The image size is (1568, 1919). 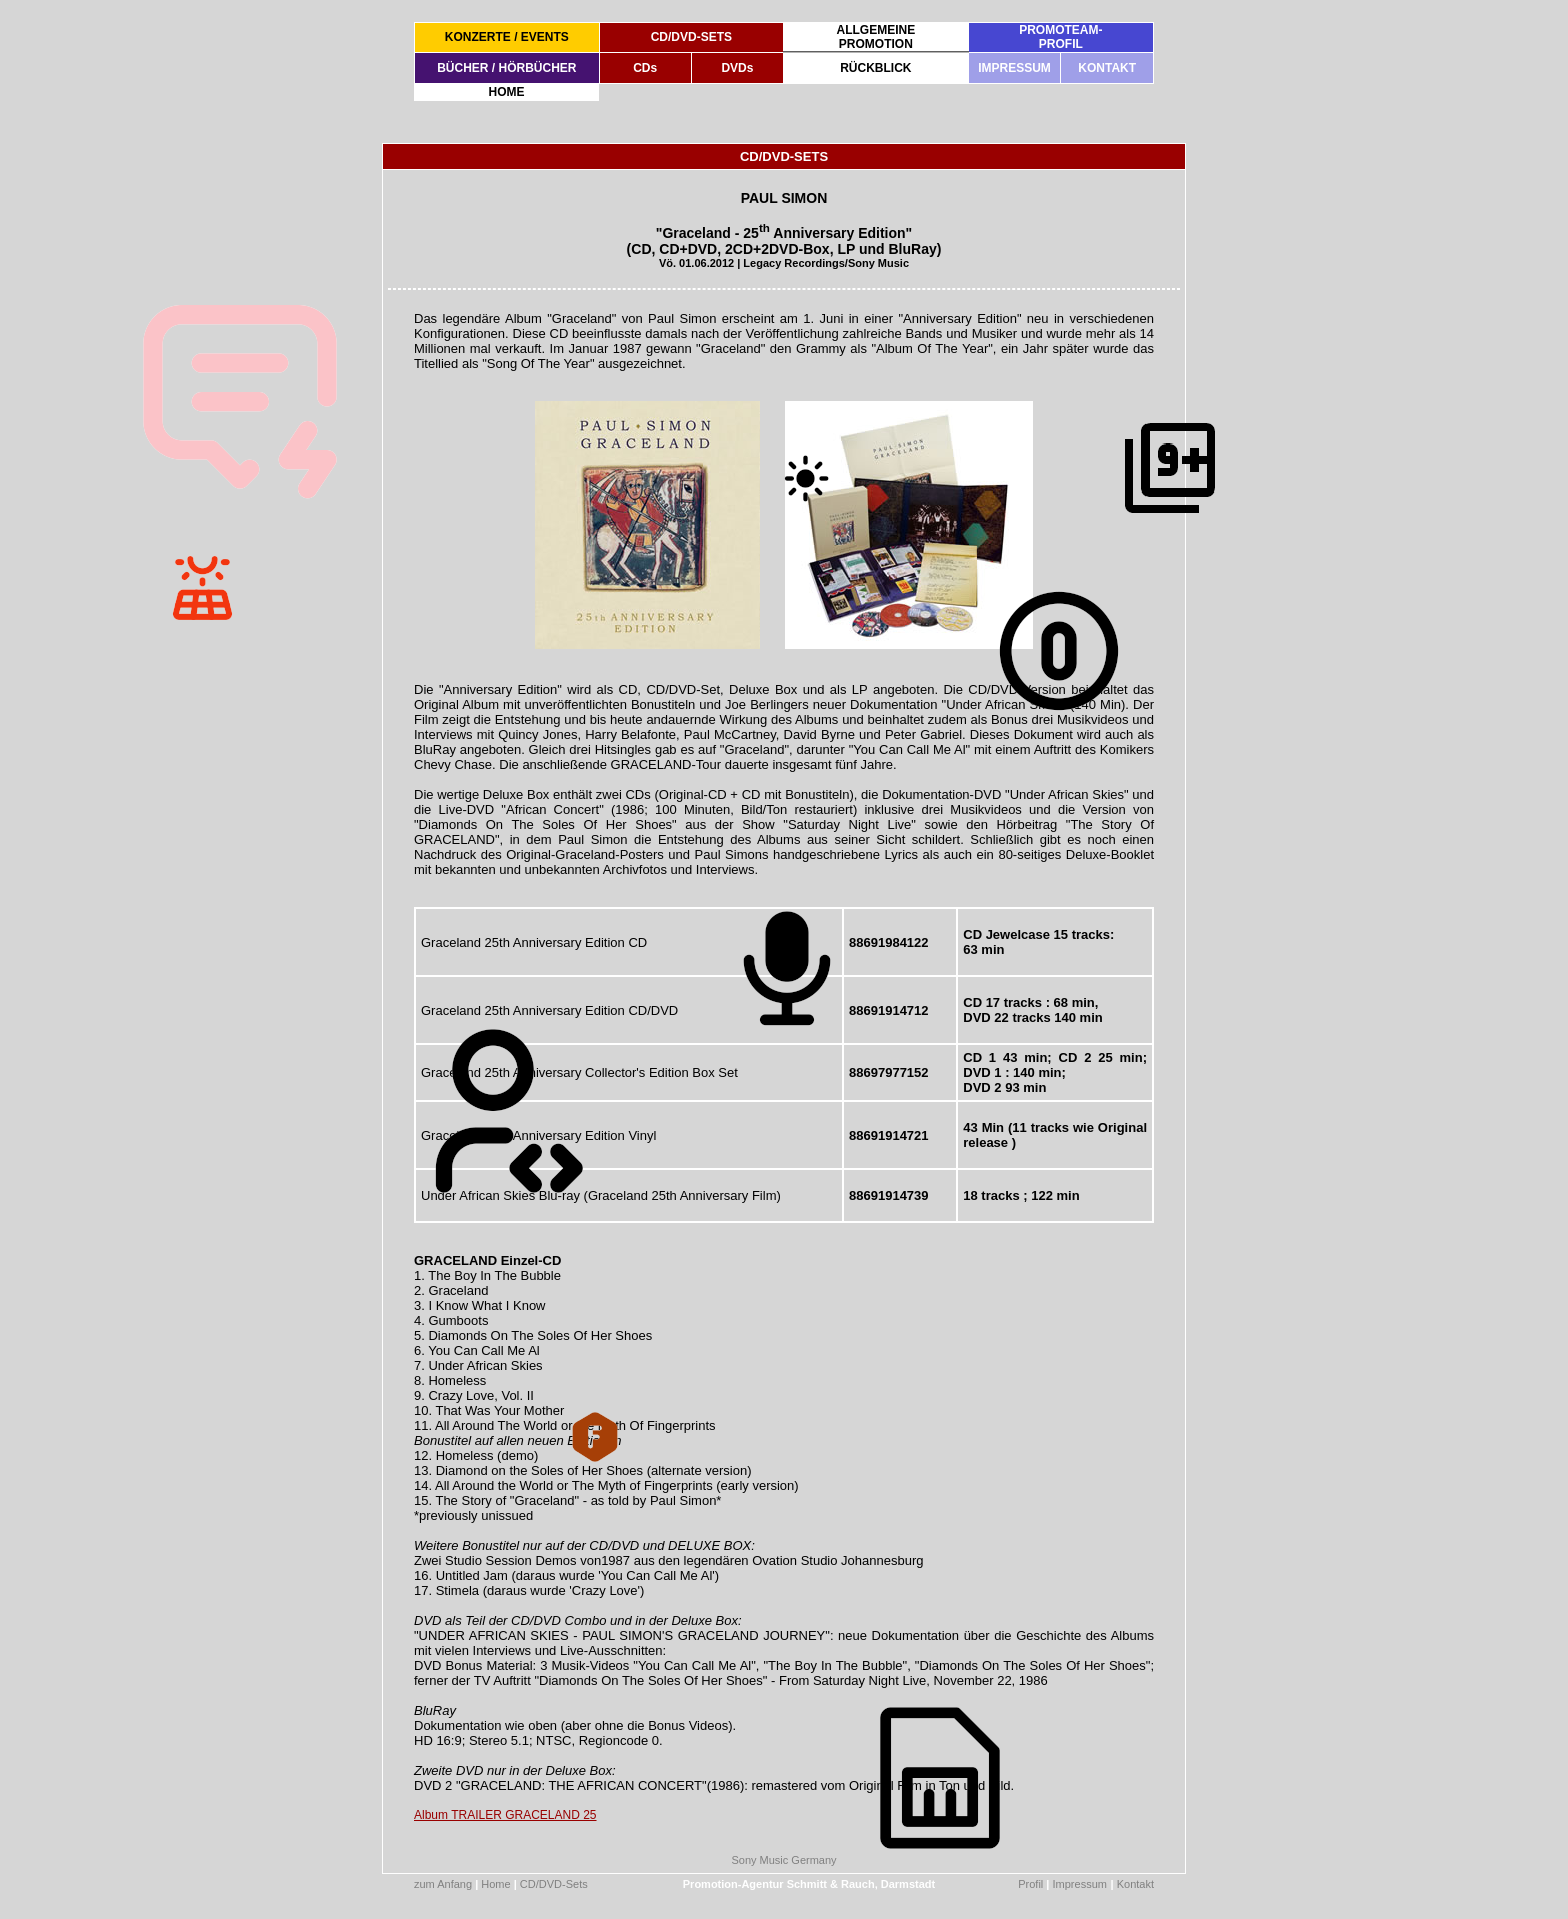 What do you see at coordinates (493, 1111) in the screenshot?
I see `view developer profile` at bounding box center [493, 1111].